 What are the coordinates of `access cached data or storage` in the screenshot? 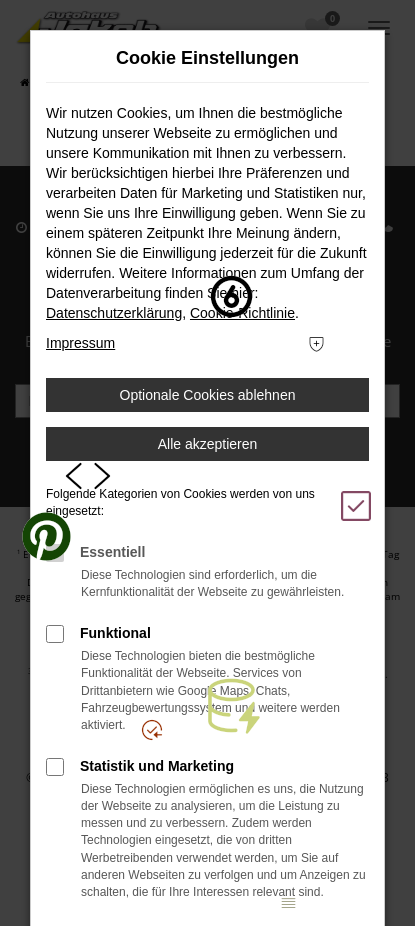 It's located at (231, 705).